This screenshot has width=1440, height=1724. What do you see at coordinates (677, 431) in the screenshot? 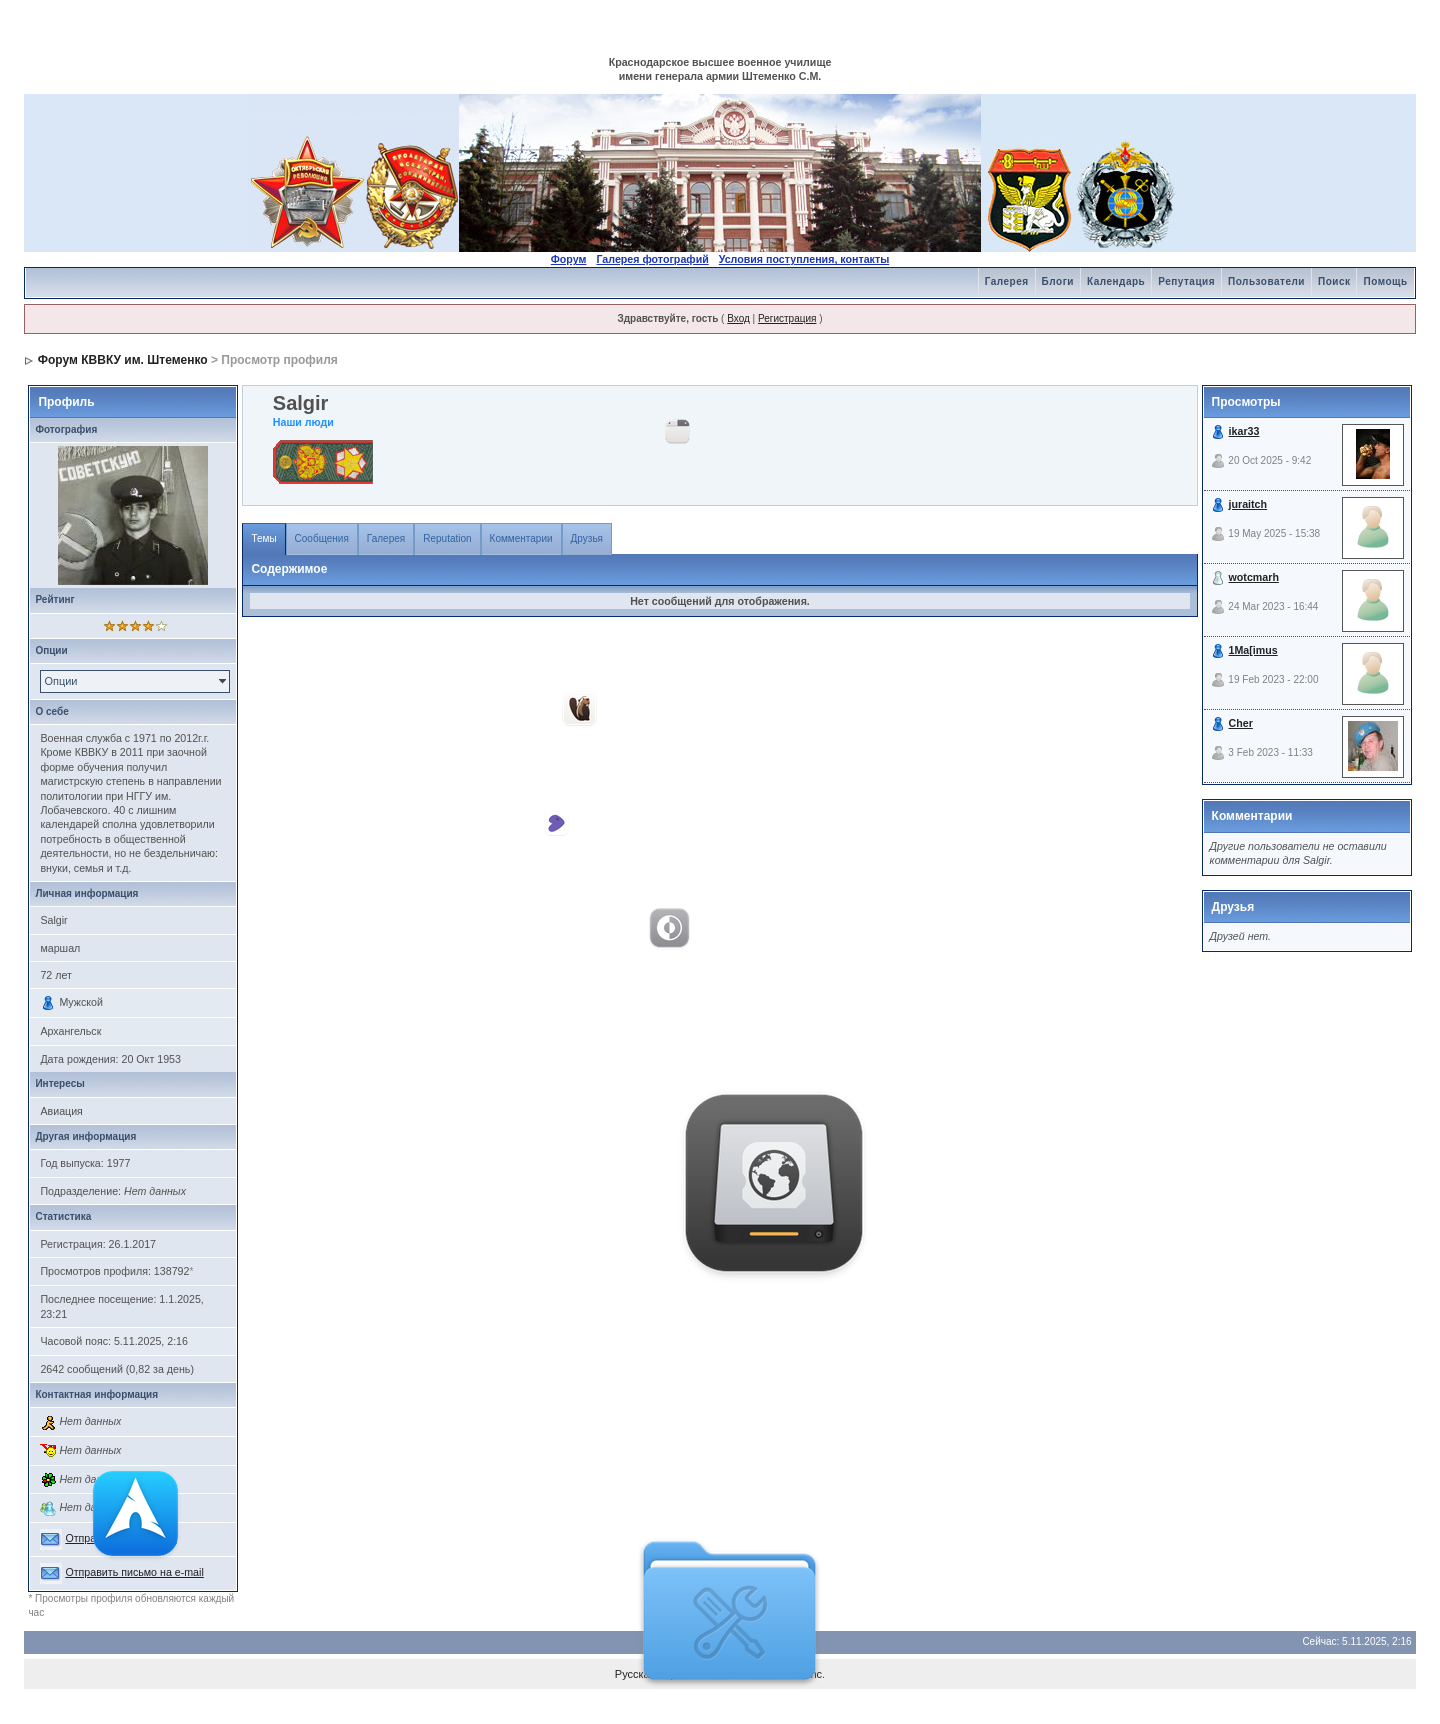
I see `customize window decoration settings` at bounding box center [677, 431].